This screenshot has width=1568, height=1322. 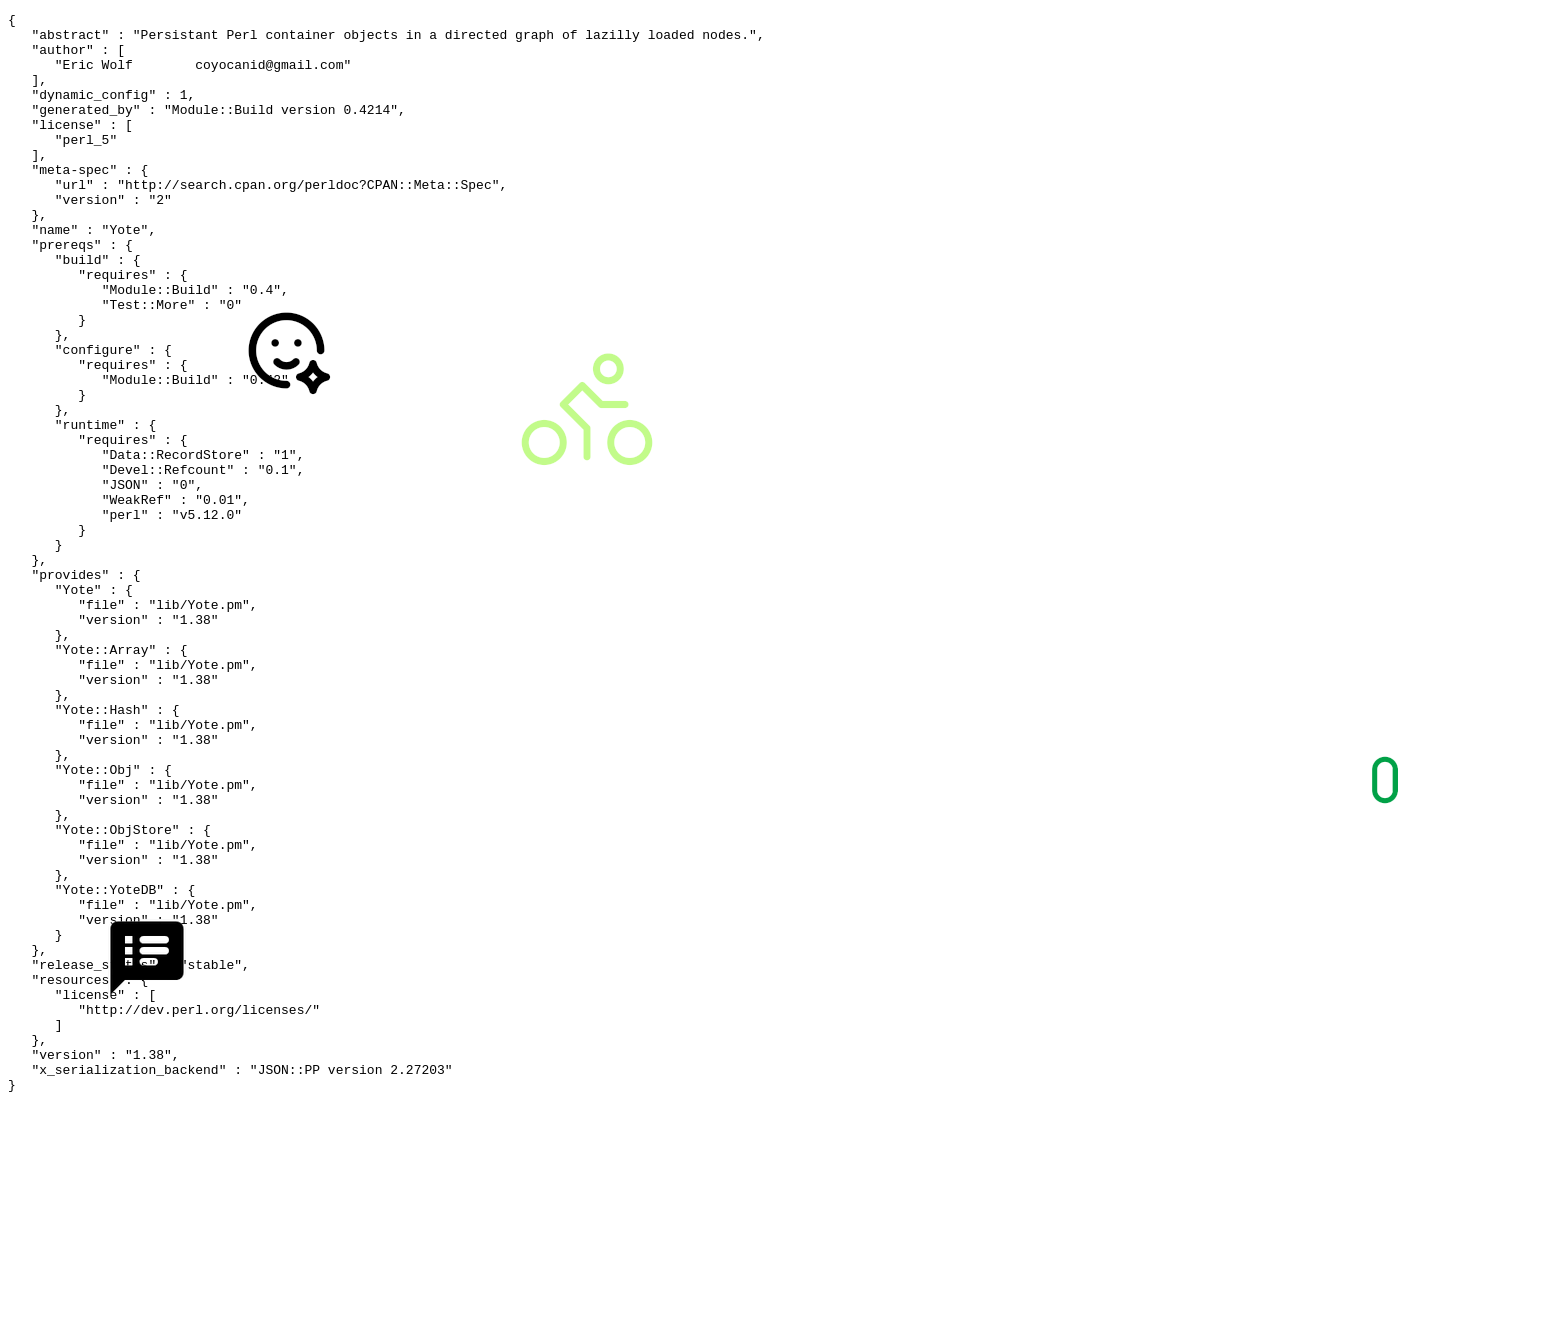 What do you see at coordinates (147, 958) in the screenshot?
I see `view speaker notes or presentation talking points` at bounding box center [147, 958].